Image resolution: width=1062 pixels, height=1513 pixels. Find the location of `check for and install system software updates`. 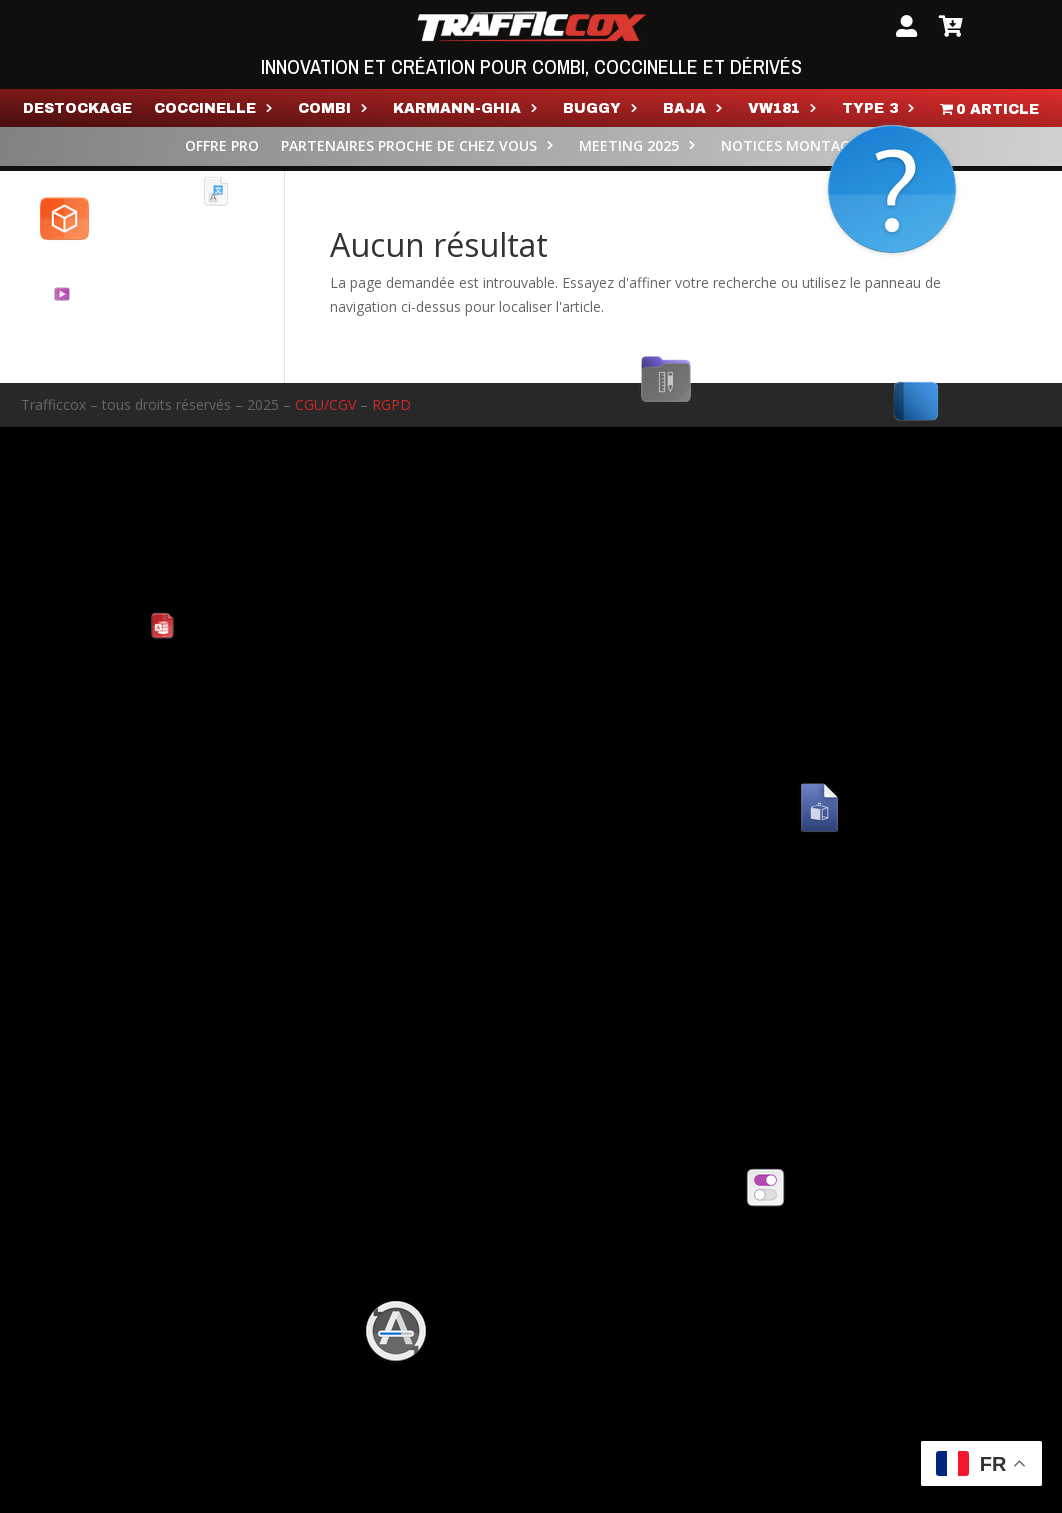

check for and install system software updates is located at coordinates (396, 1331).